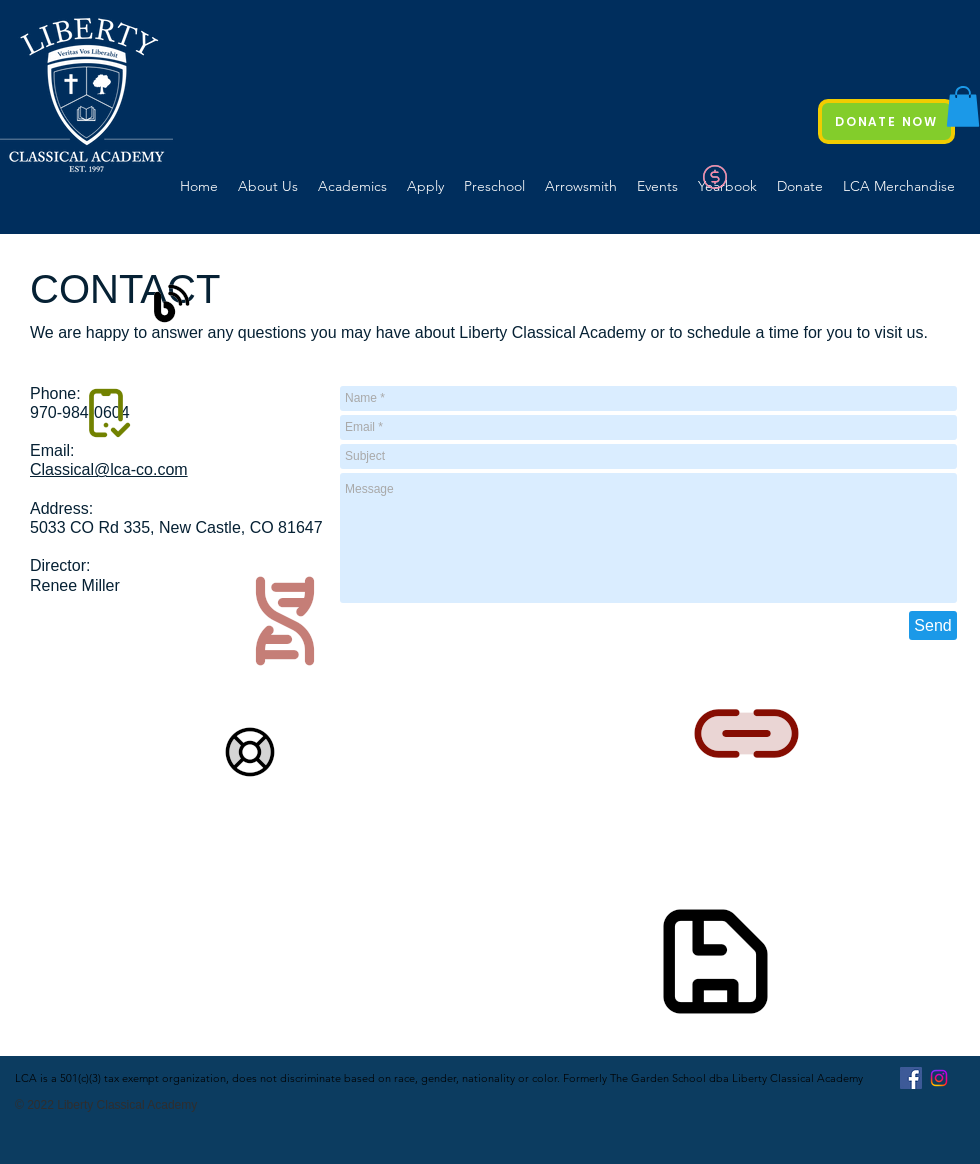 Image resolution: width=980 pixels, height=1164 pixels. I want to click on view account balance or financial summary, so click(715, 177).